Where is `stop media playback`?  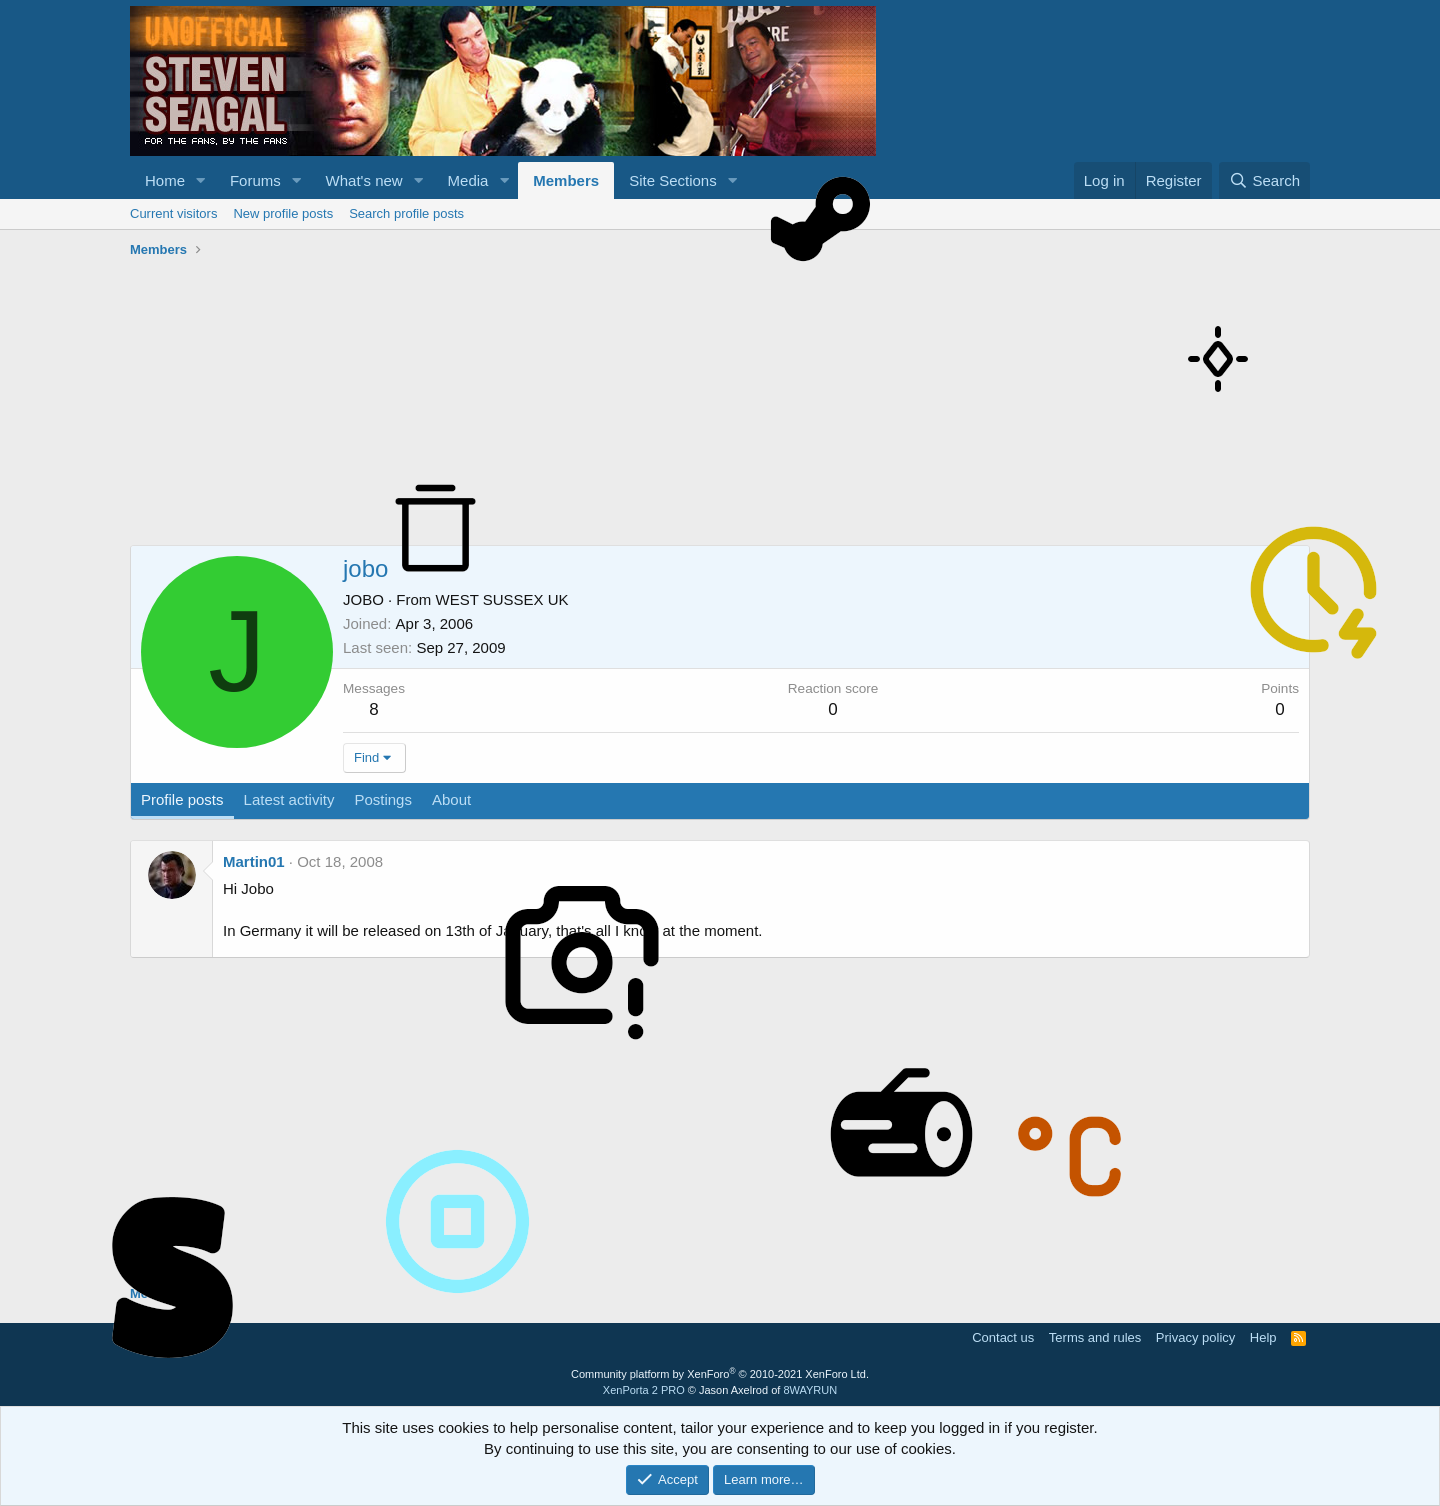
stop media playback is located at coordinates (457, 1221).